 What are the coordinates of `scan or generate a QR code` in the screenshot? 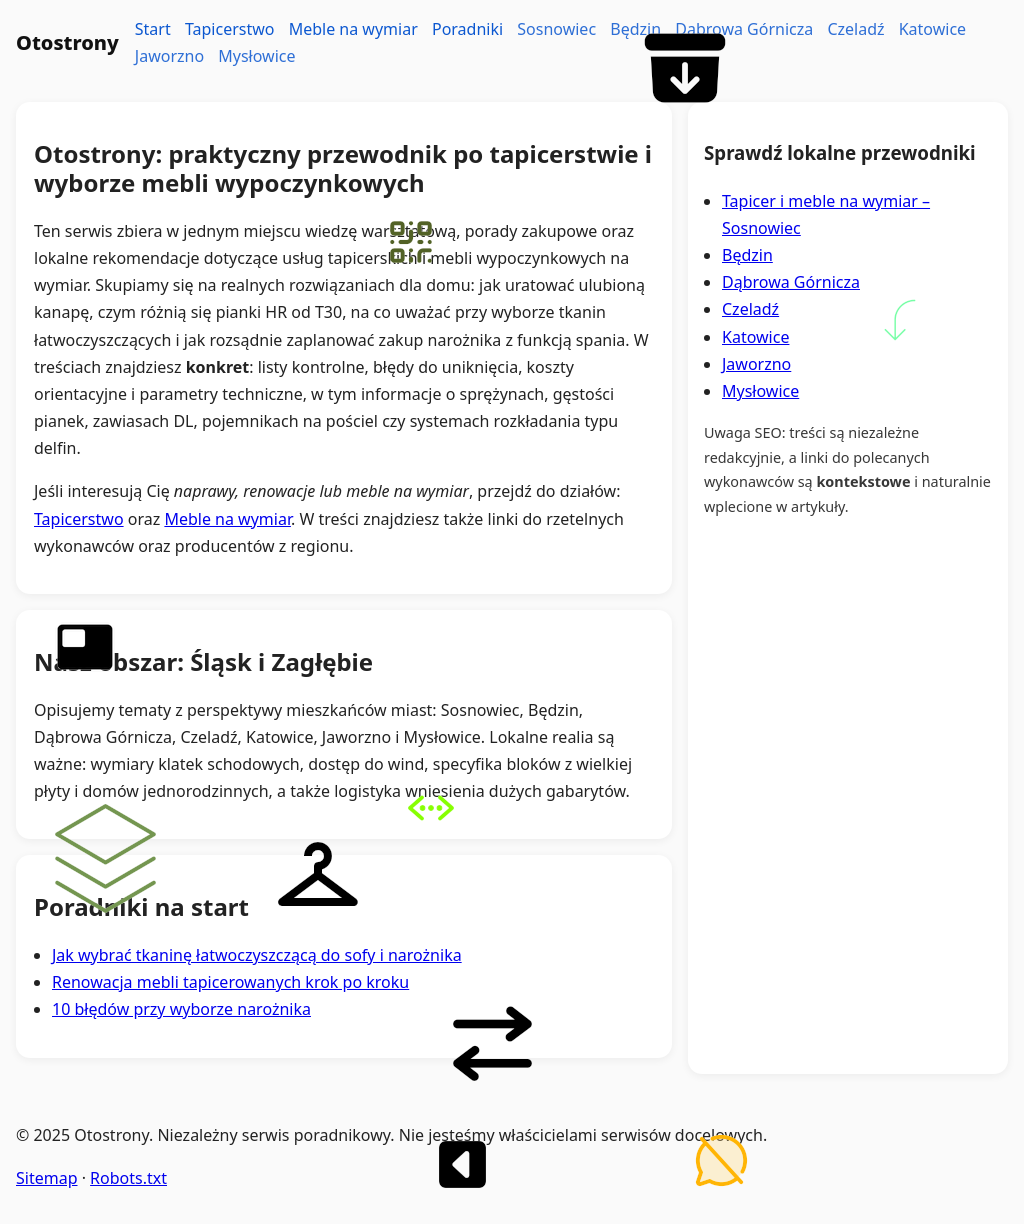 It's located at (411, 242).